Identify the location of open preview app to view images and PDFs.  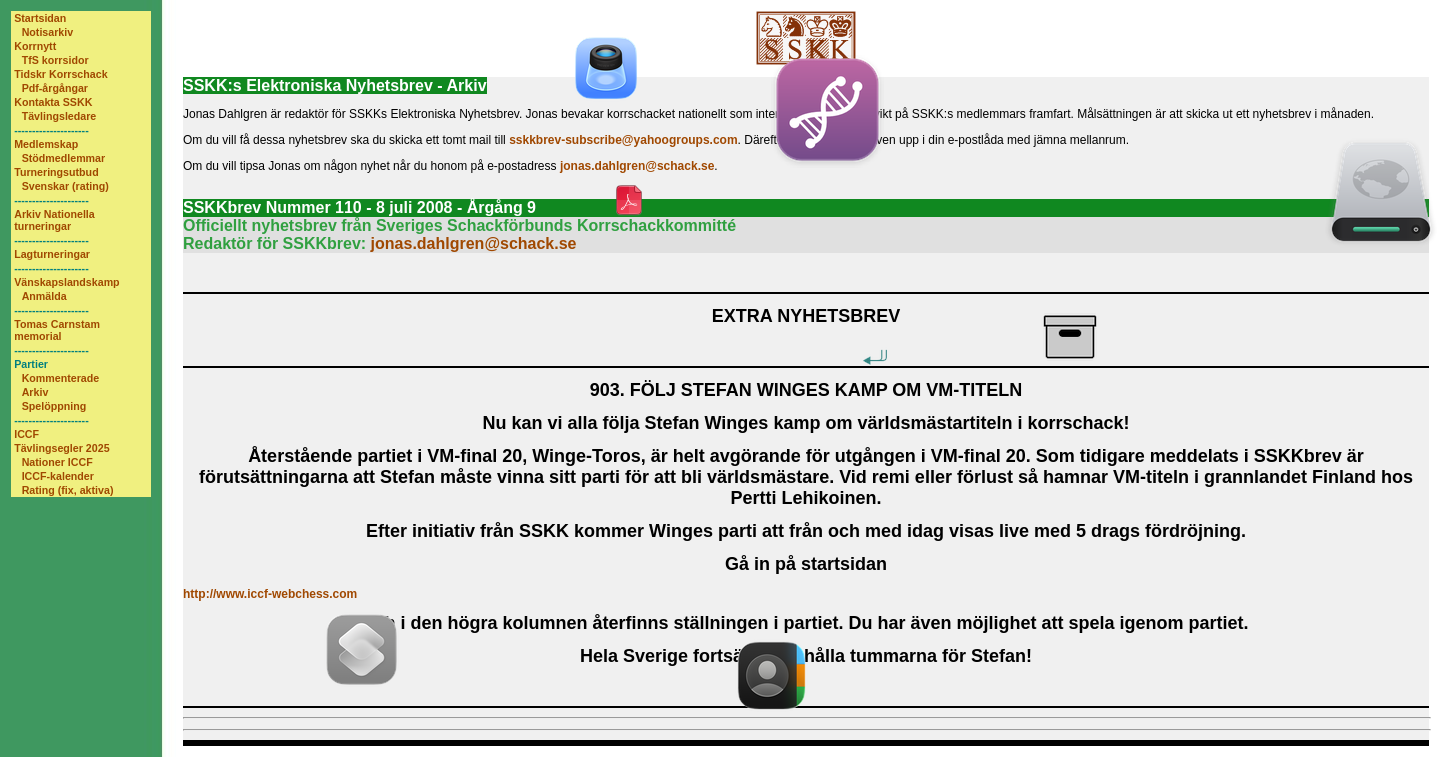
(606, 68).